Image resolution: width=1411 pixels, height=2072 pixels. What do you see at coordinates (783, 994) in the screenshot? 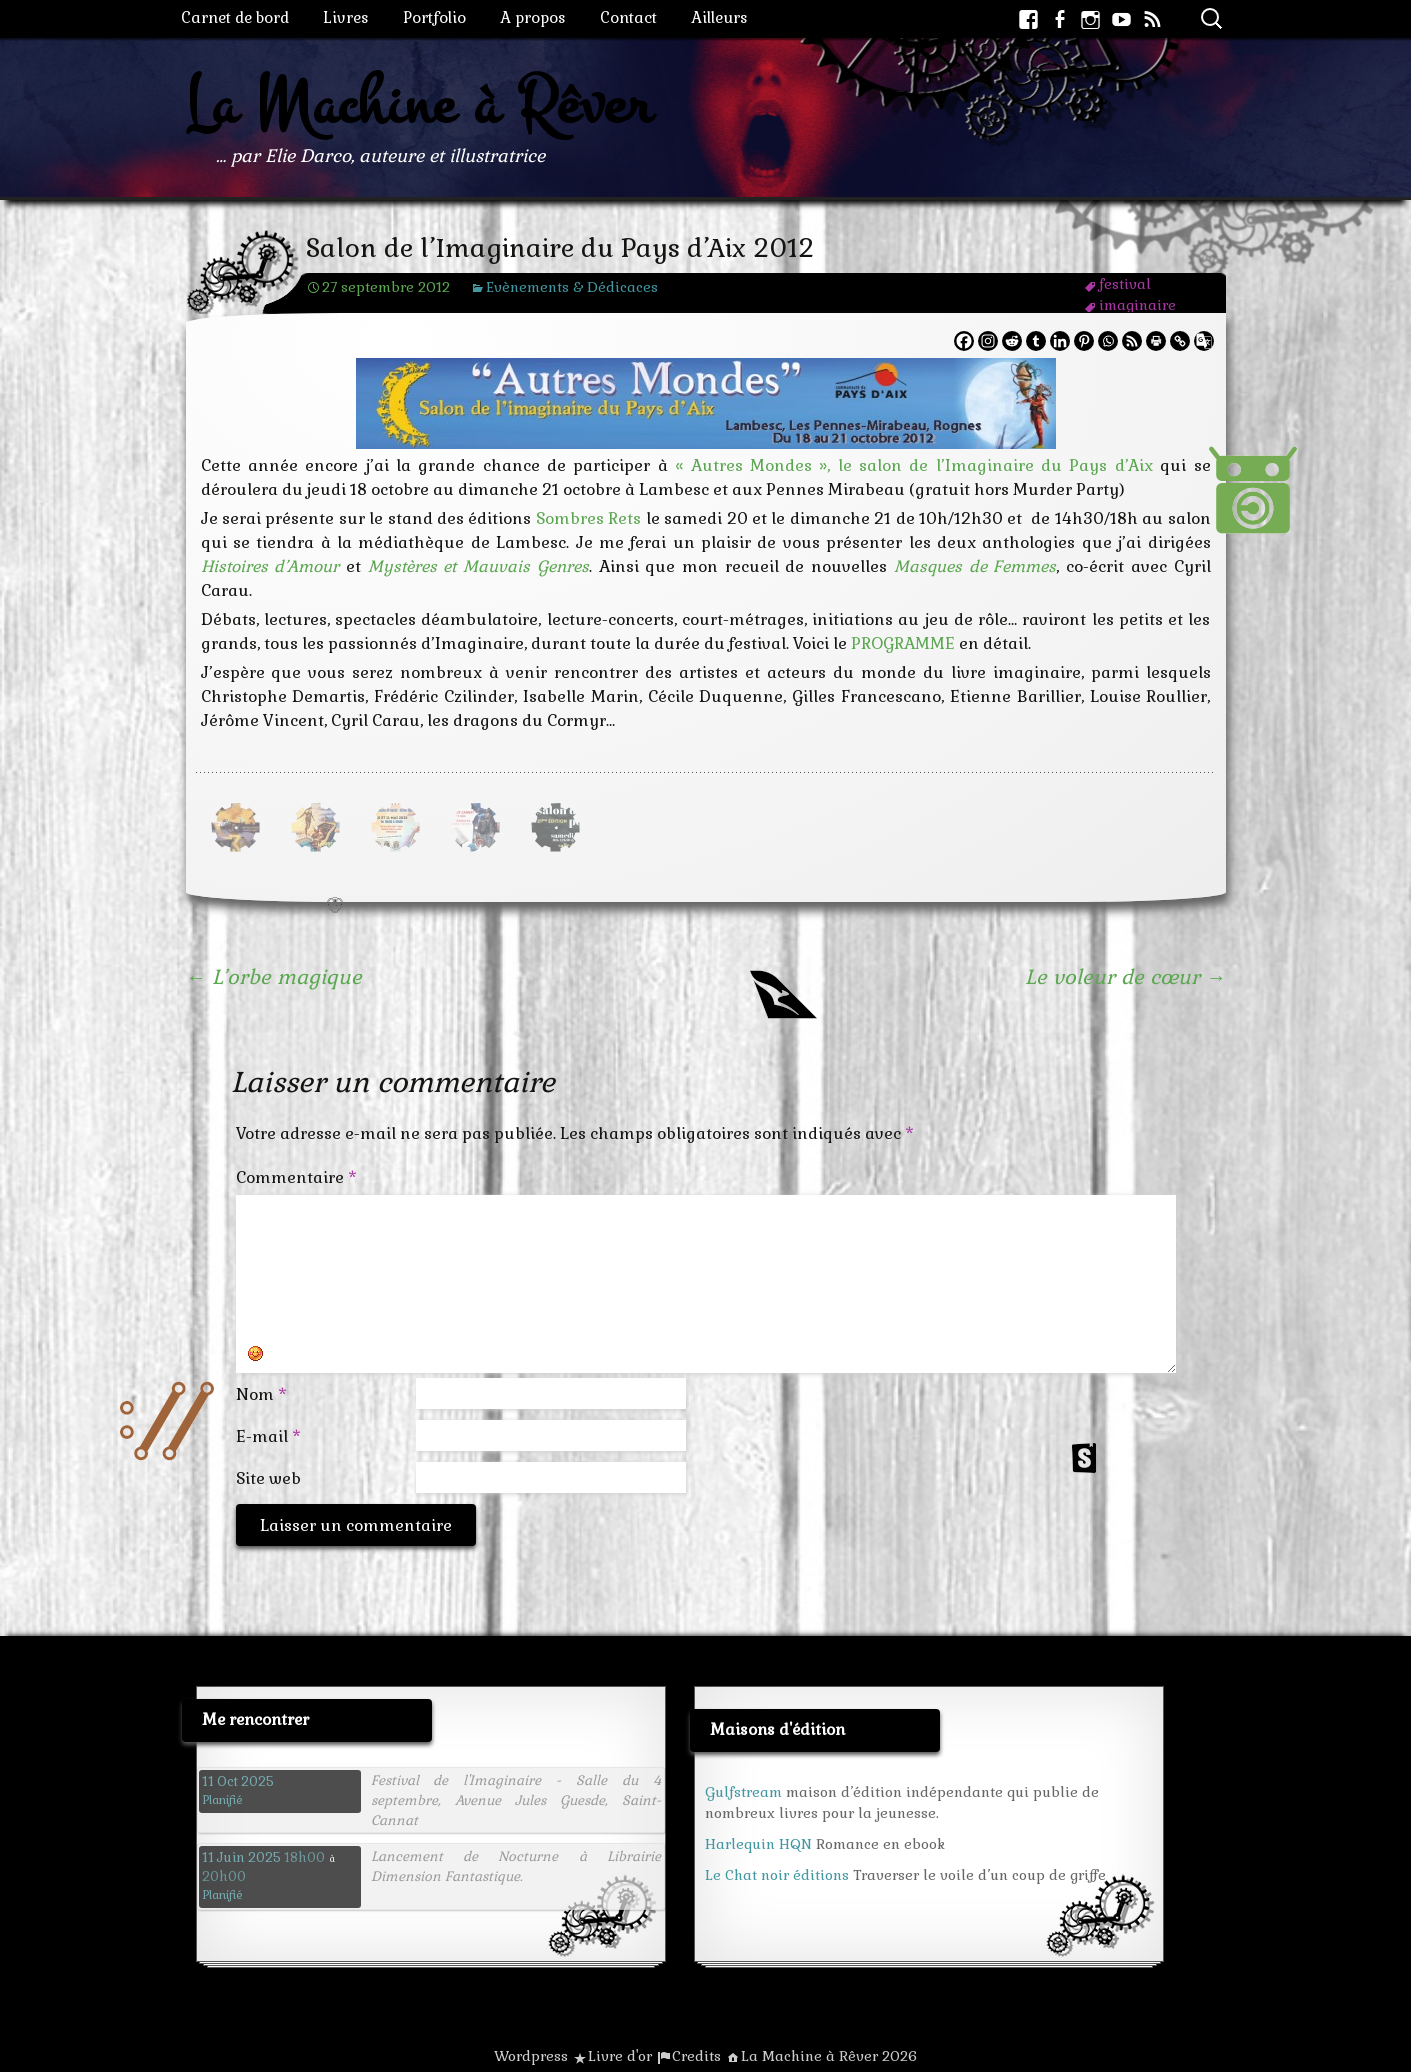
I see `open the Qantas airline app` at bounding box center [783, 994].